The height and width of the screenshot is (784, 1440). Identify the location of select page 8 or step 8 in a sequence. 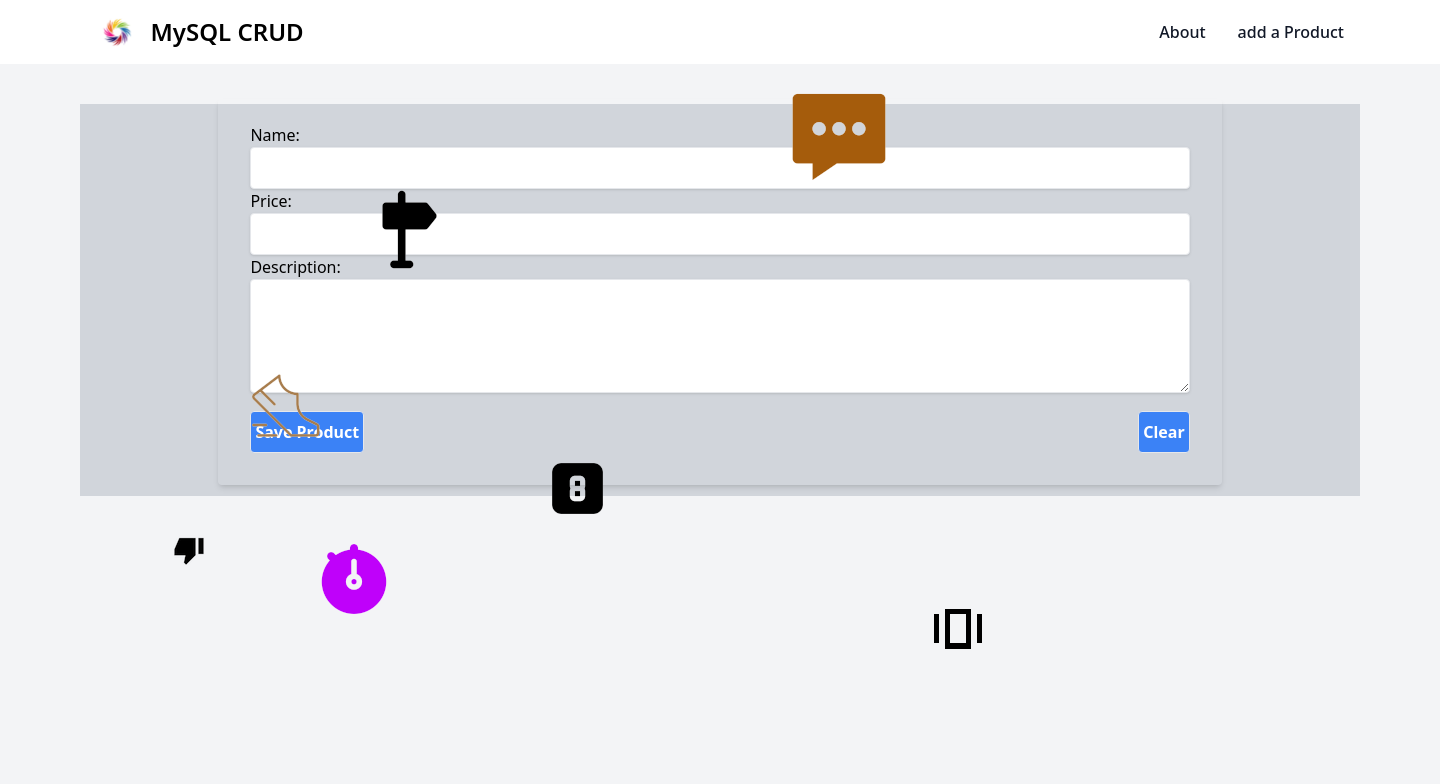
(577, 488).